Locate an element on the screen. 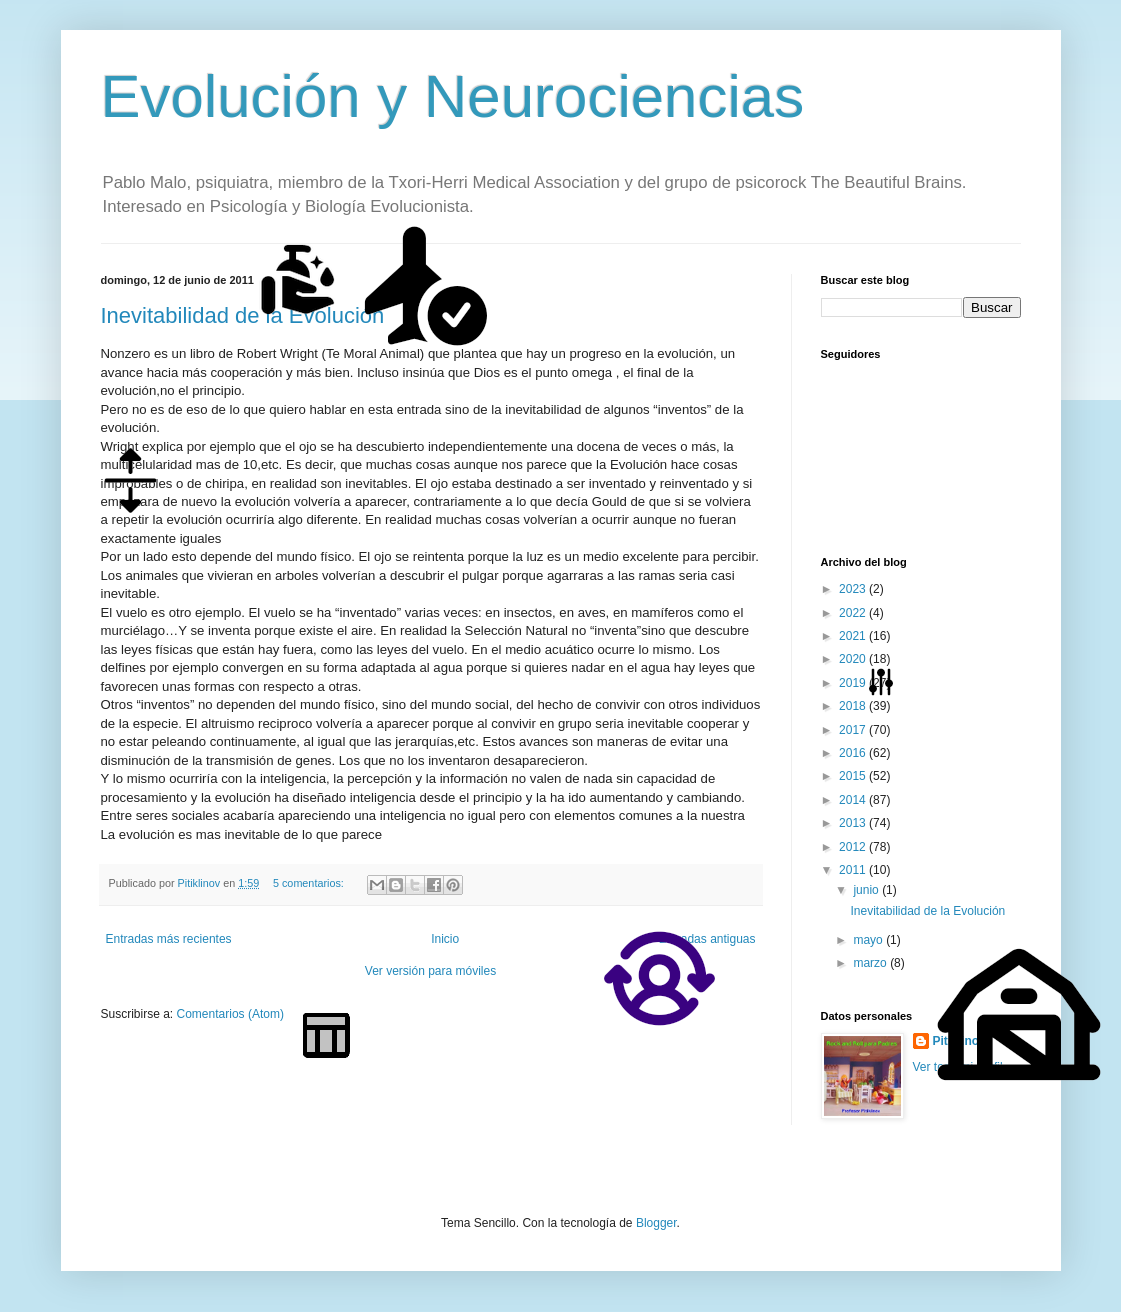  switch between user accounts is located at coordinates (659, 978).